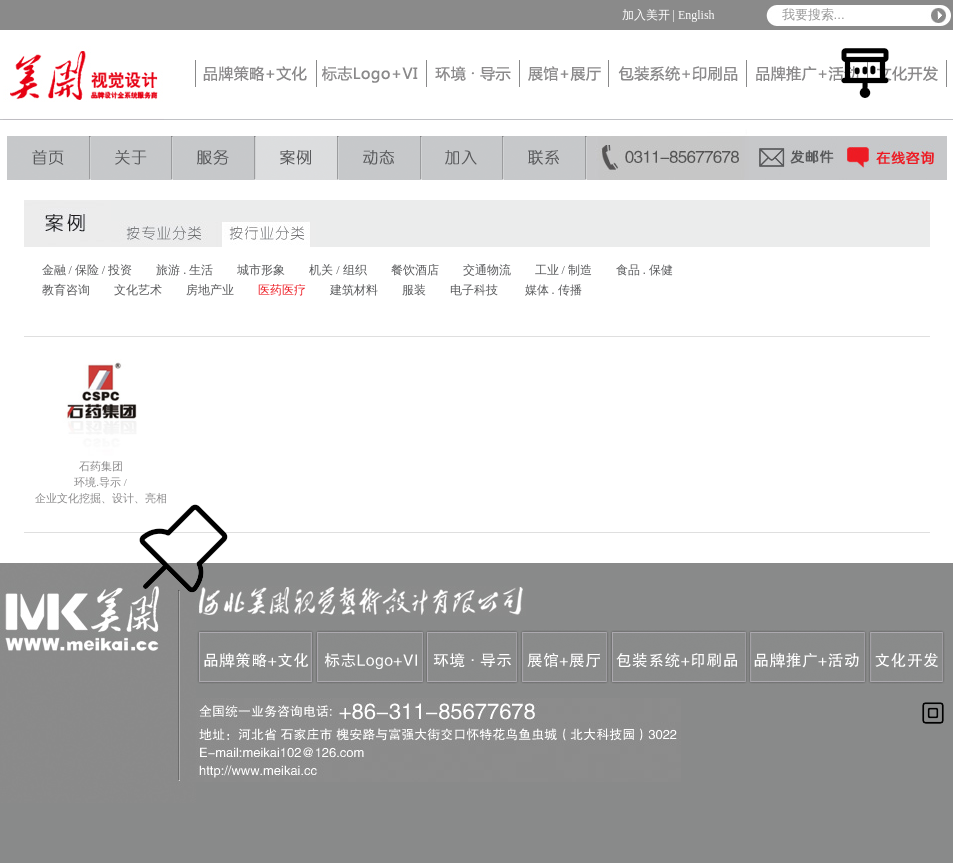 The width and height of the screenshot is (953, 863). I want to click on nested container or frame element, so click(933, 713).